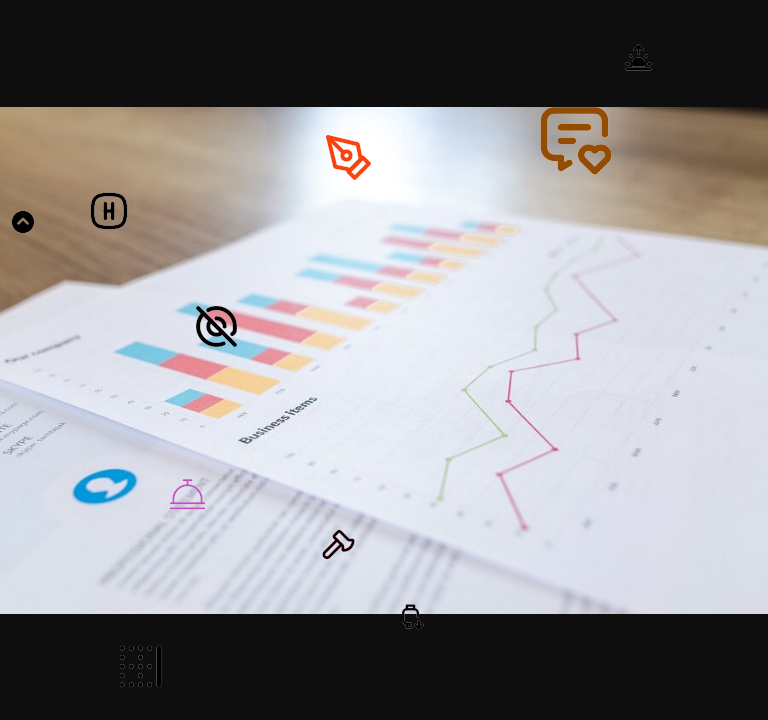 This screenshot has width=768, height=720. What do you see at coordinates (23, 222) in the screenshot?
I see `scroll to top of page` at bounding box center [23, 222].